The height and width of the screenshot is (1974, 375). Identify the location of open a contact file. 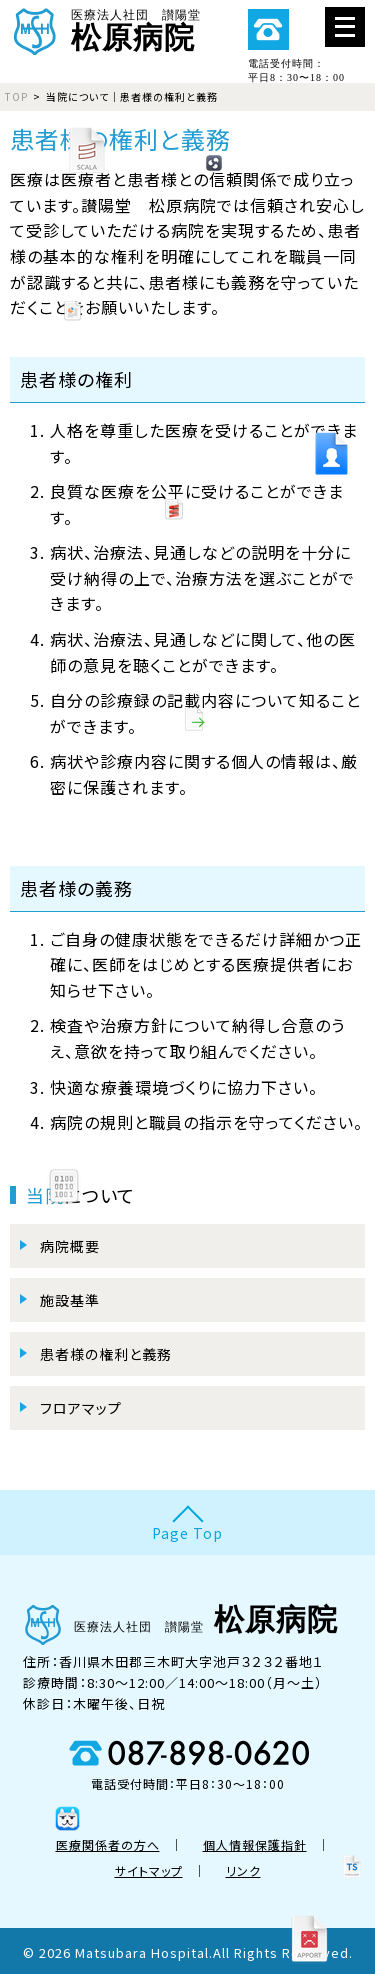
(331, 454).